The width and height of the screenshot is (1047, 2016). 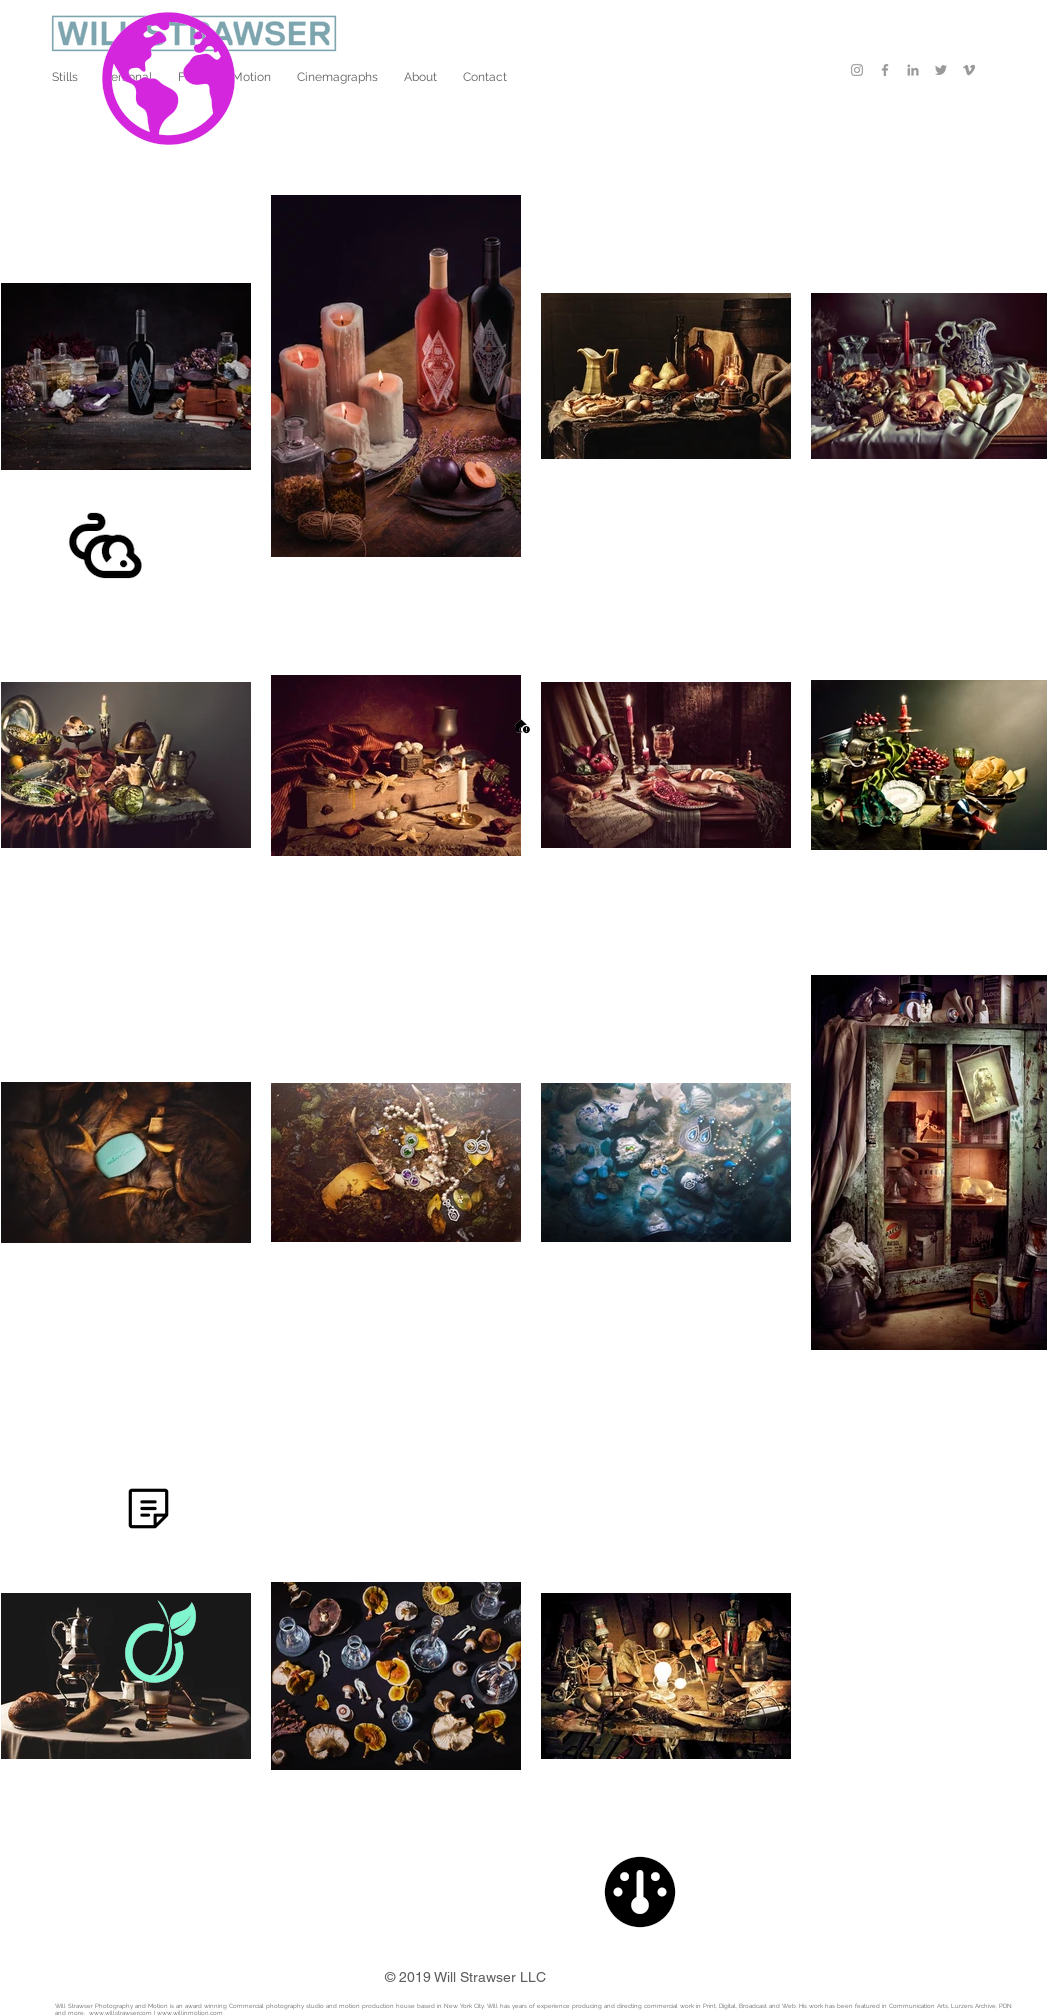 I want to click on create a new note, so click(x=148, y=1508).